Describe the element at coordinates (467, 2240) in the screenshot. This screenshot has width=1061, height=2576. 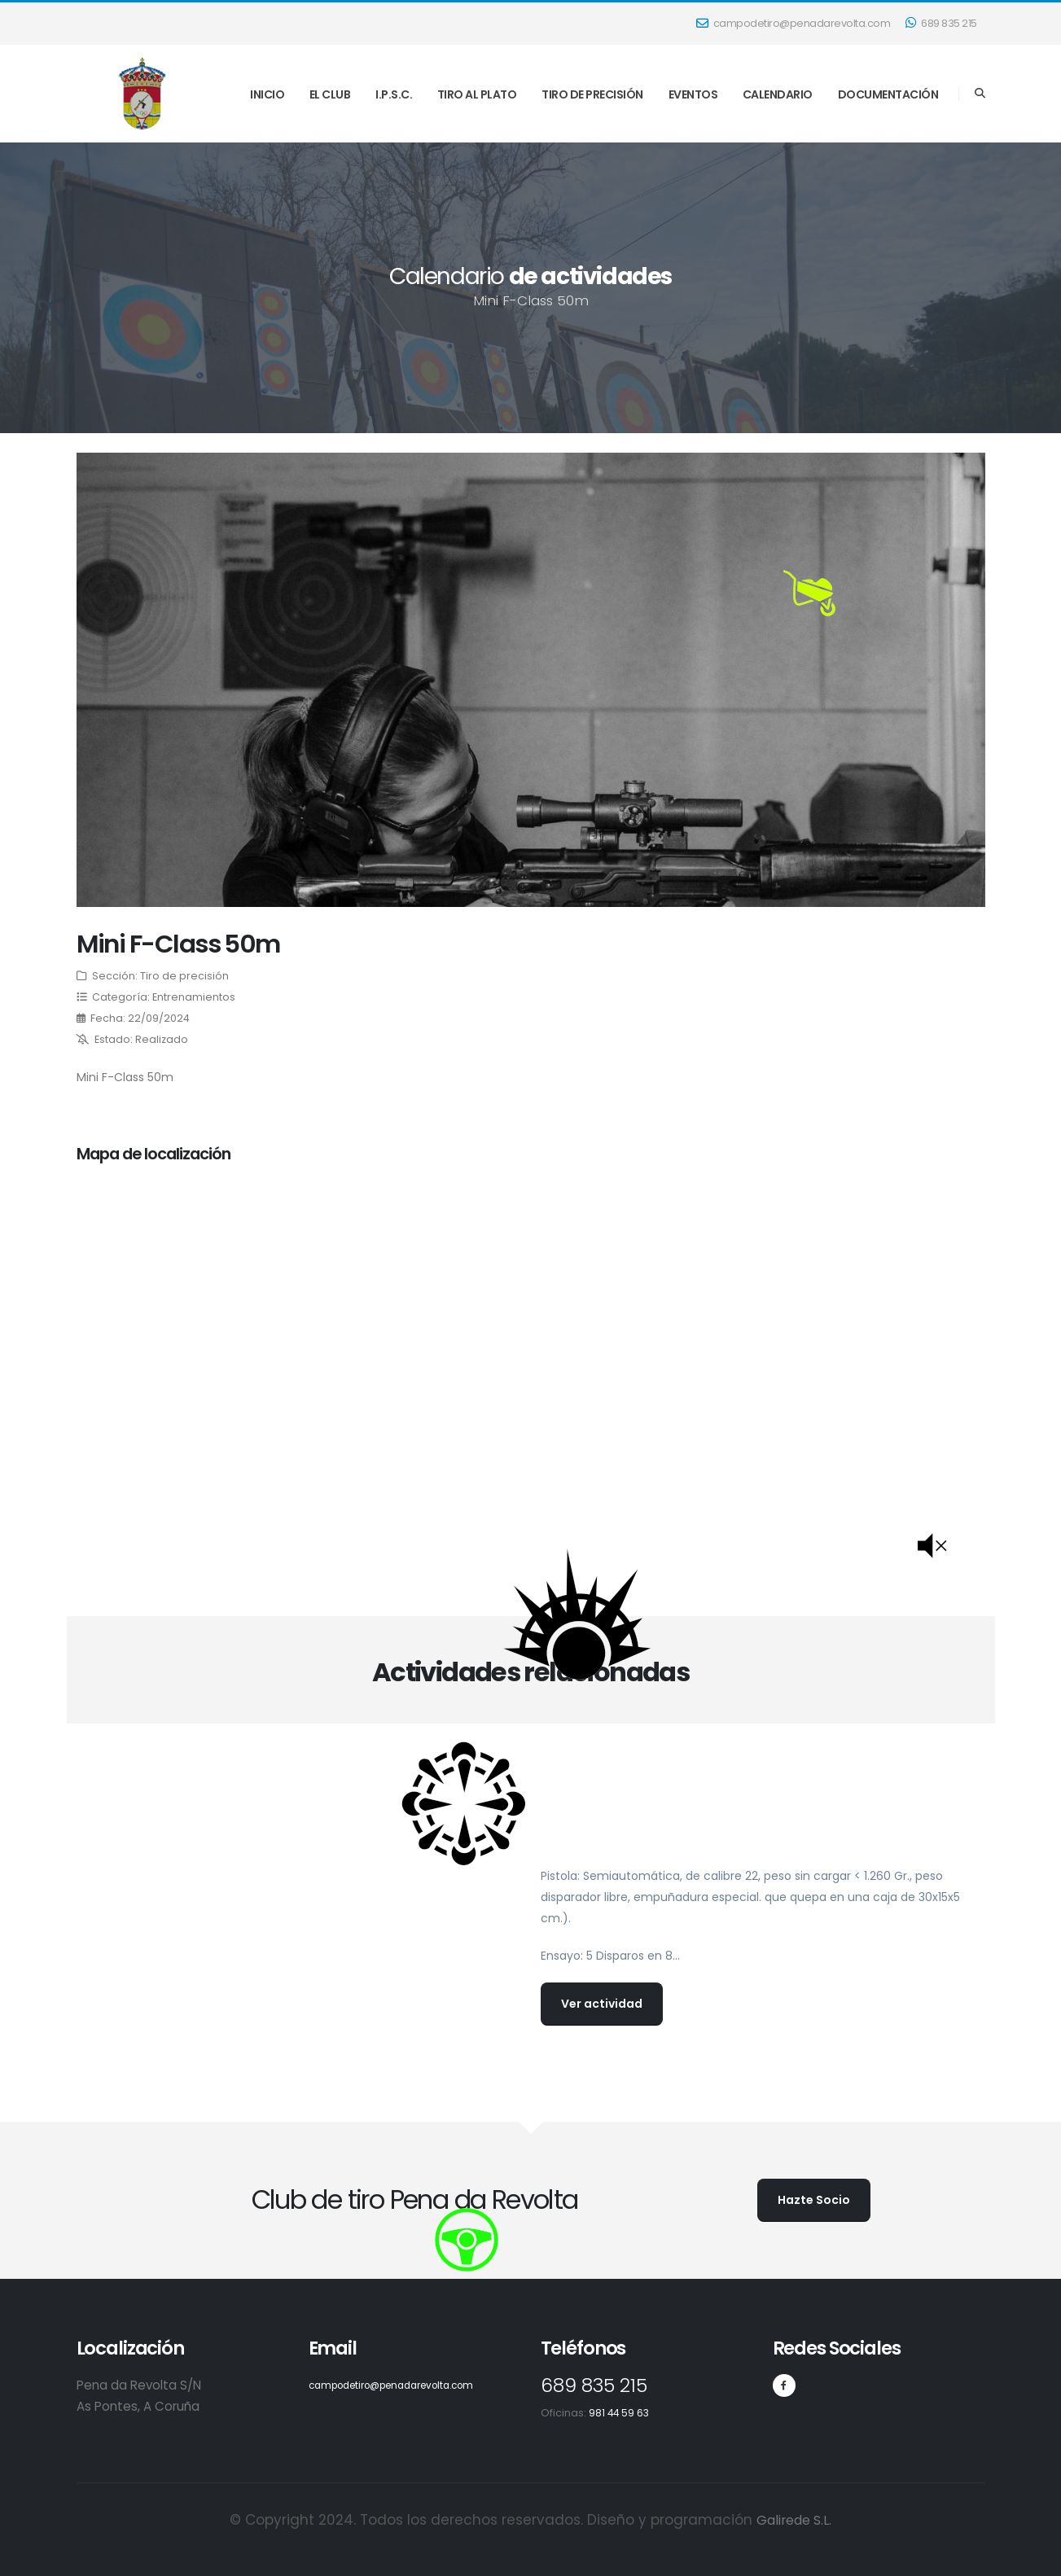
I see `access driving or vehicle controls` at that location.